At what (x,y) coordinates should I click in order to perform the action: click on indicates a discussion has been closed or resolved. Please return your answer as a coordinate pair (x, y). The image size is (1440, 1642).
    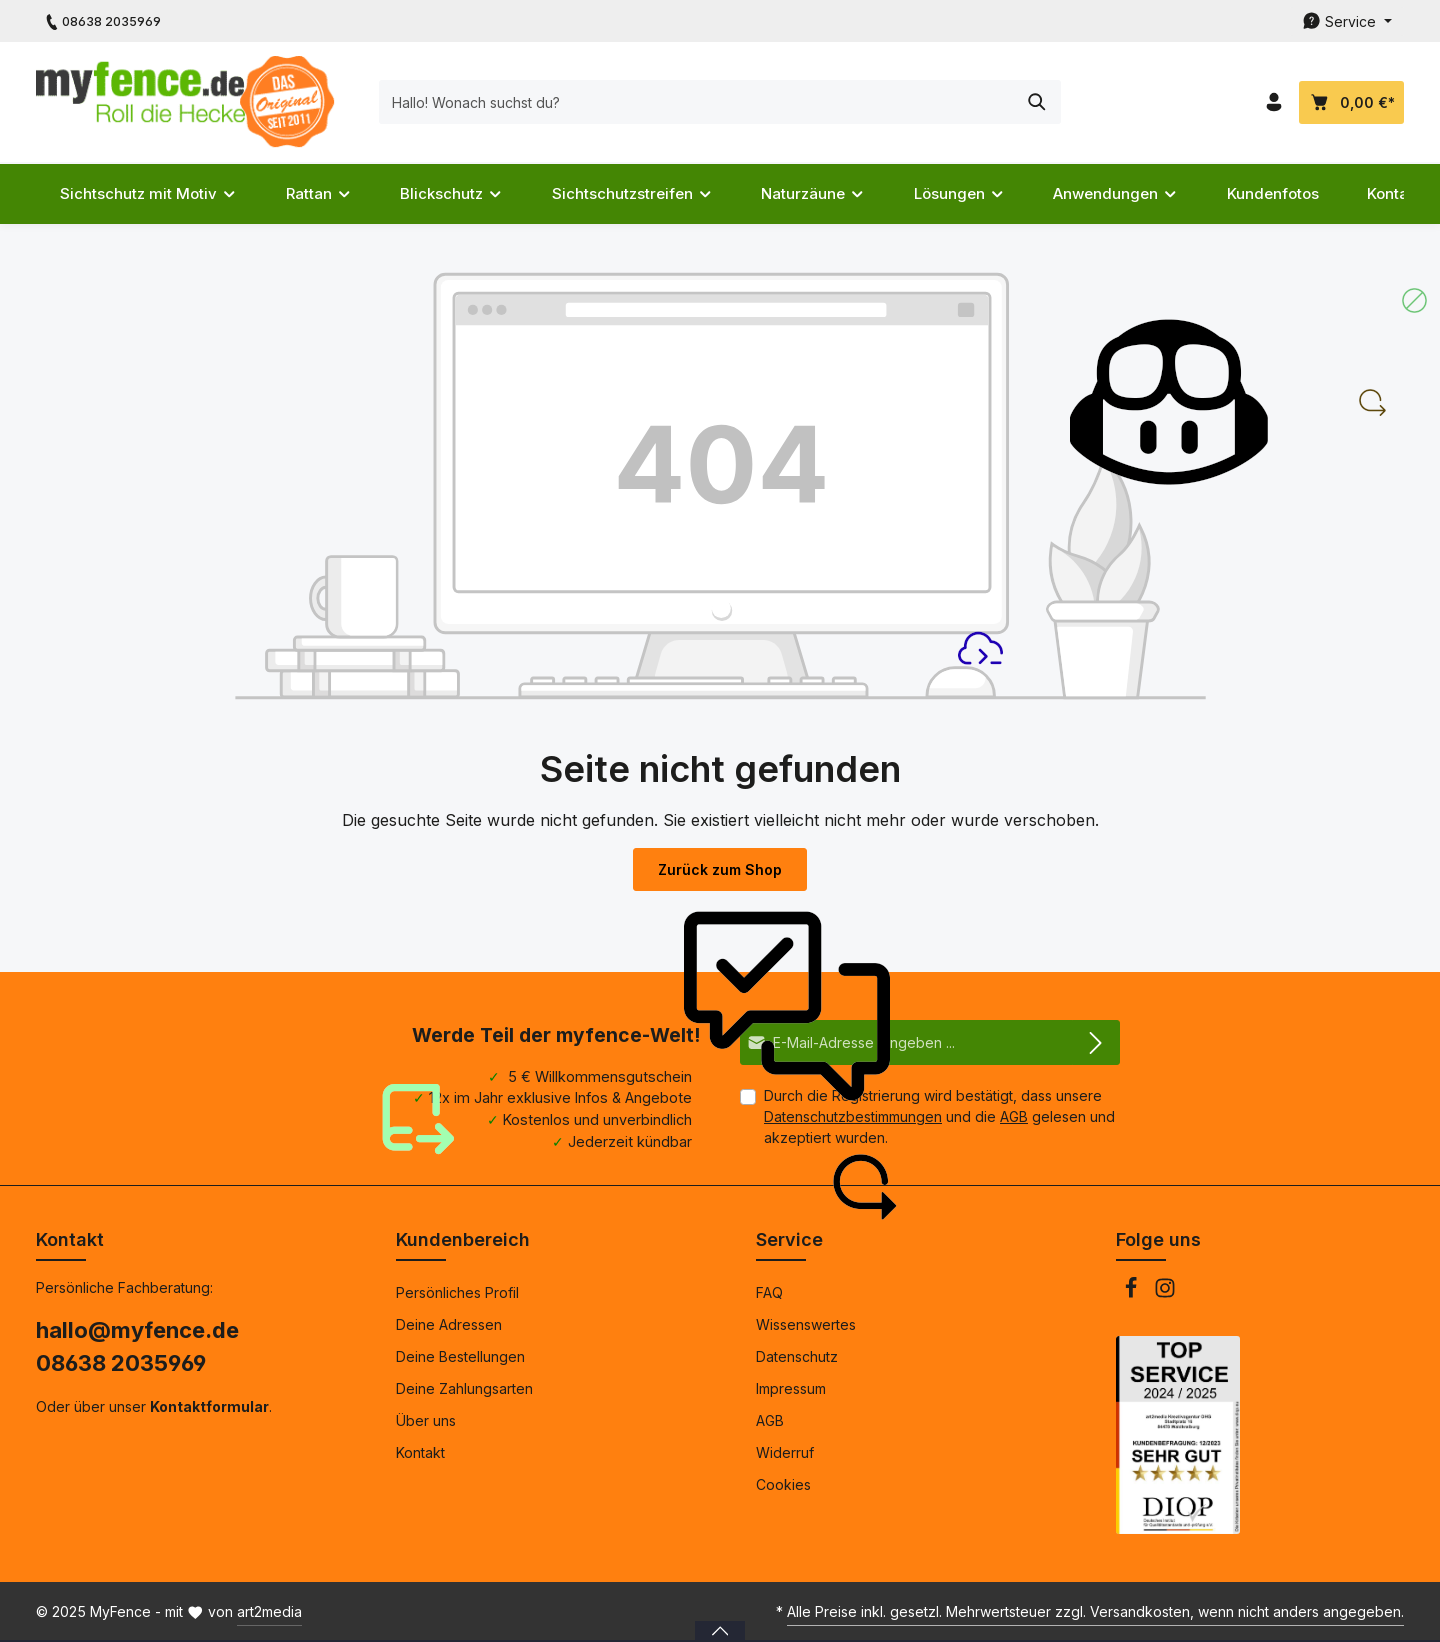
    Looking at the image, I should click on (787, 1006).